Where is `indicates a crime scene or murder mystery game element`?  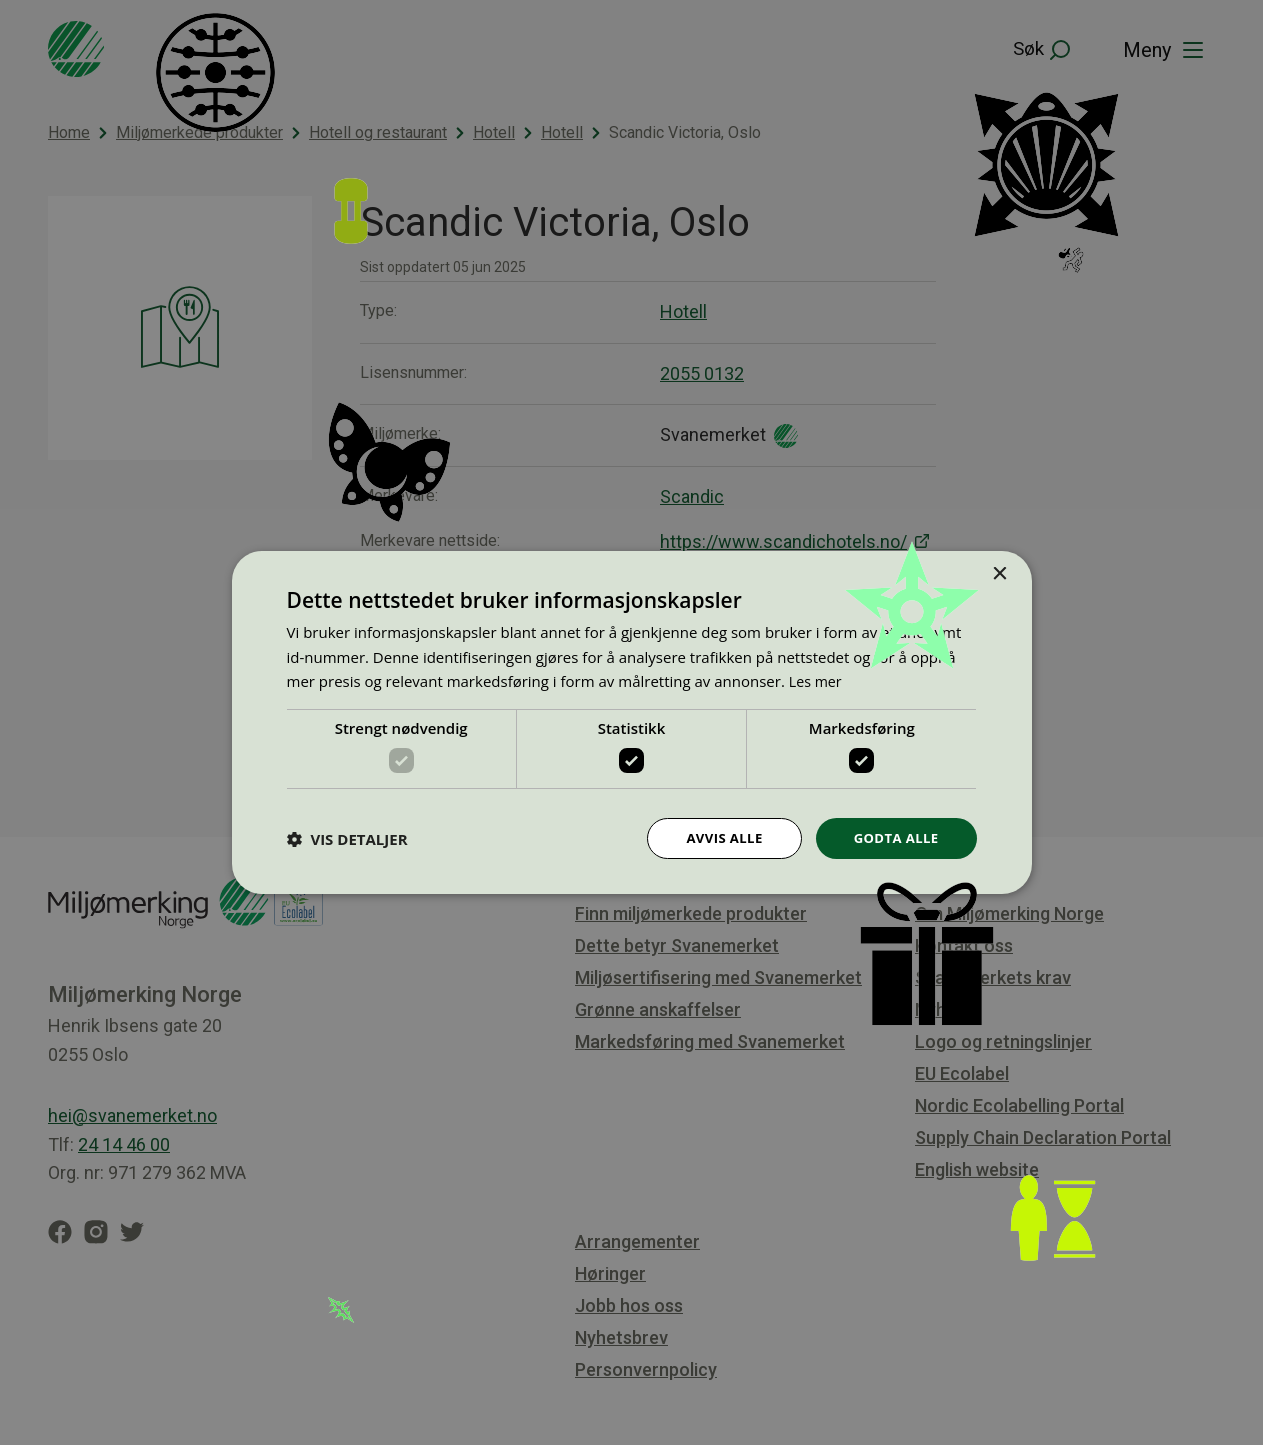
indicates a crime scene or murder mystery game element is located at coordinates (1071, 260).